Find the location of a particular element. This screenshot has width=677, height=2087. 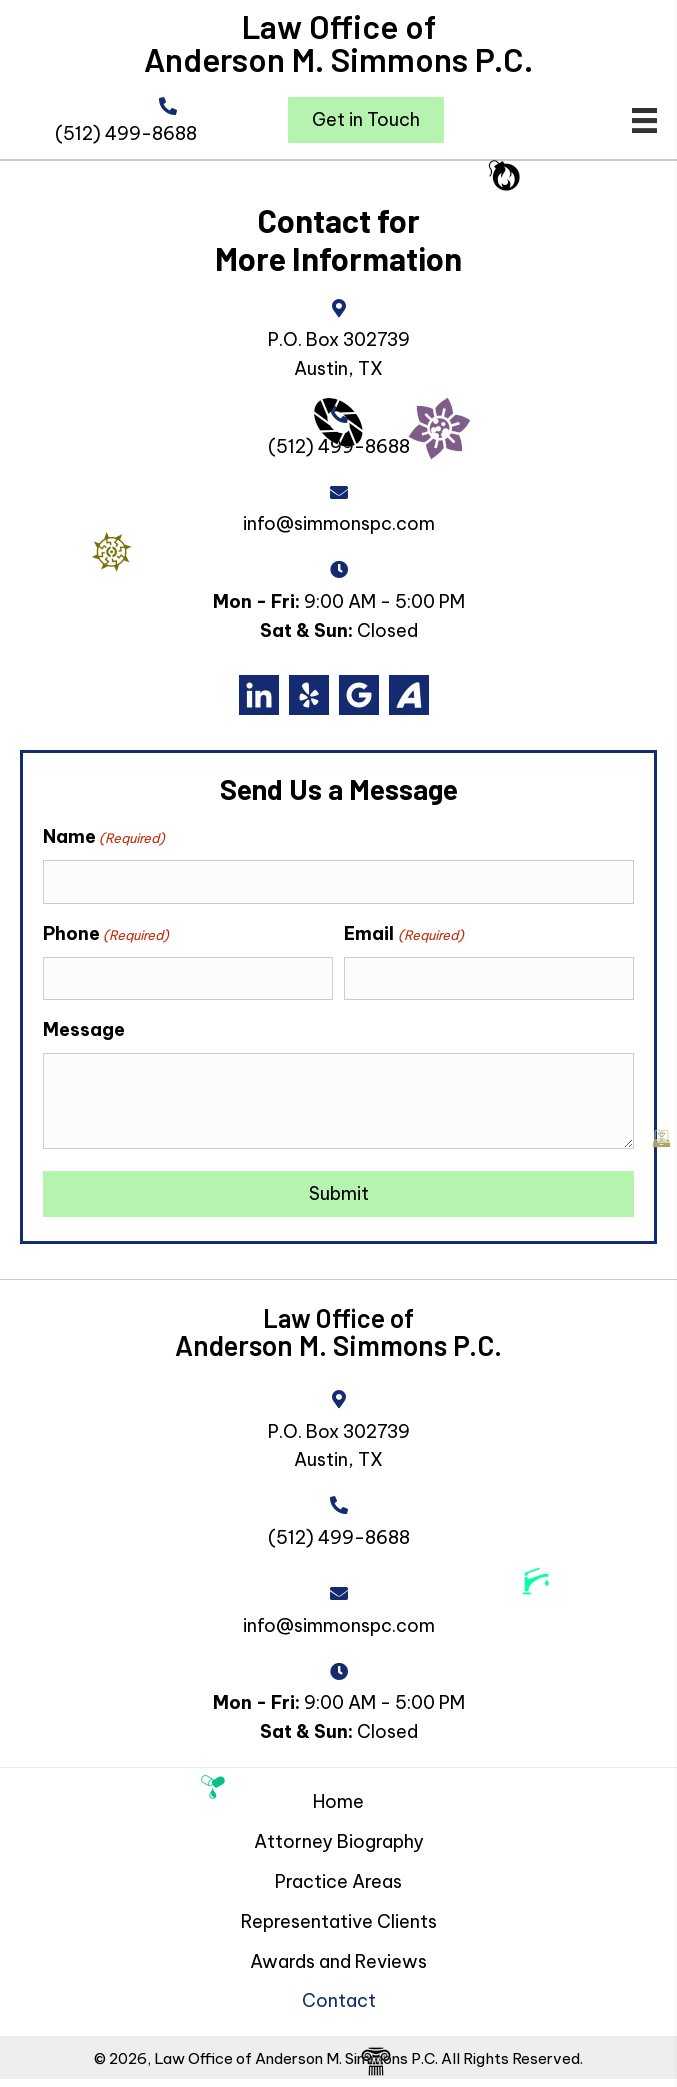

decorative flower element for game UI is located at coordinates (439, 428).